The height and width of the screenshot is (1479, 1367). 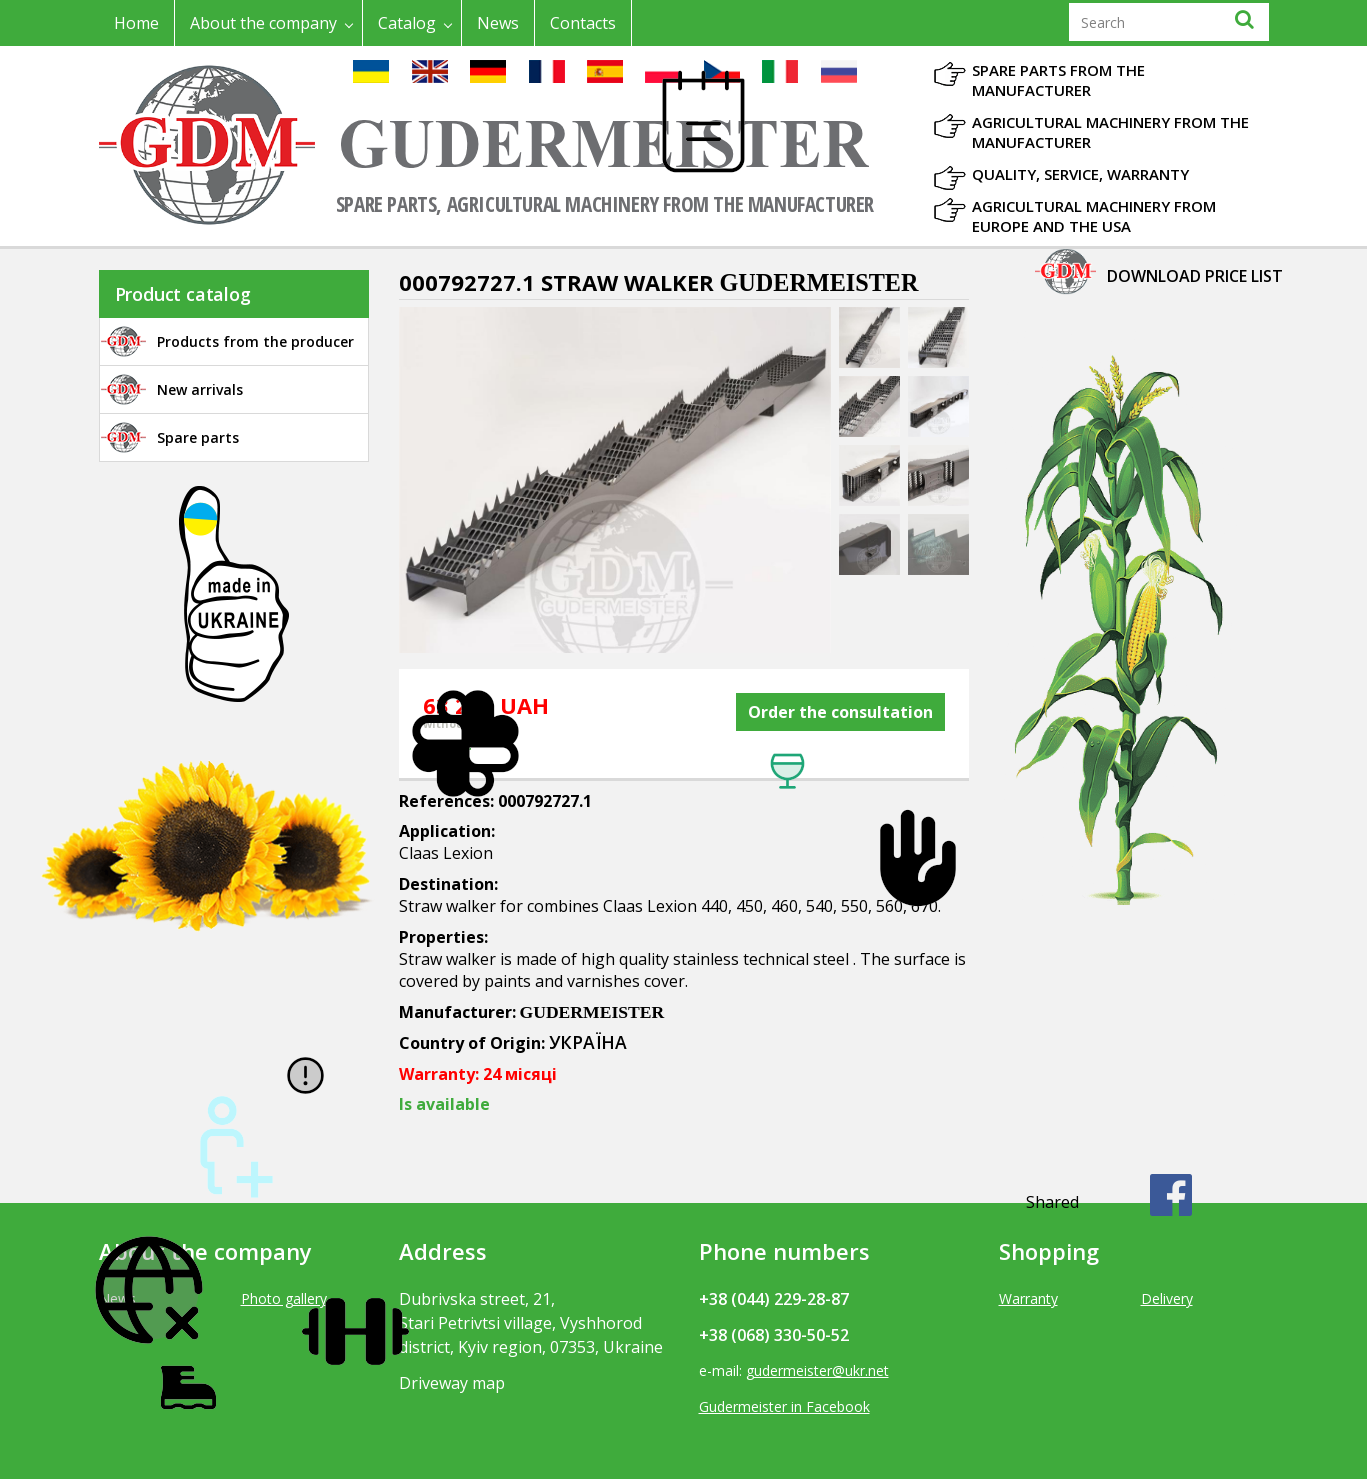 What do you see at coordinates (305, 1075) in the screenshot?
I see `indicates a warning or caution state` at bounding box center [305, 1075].